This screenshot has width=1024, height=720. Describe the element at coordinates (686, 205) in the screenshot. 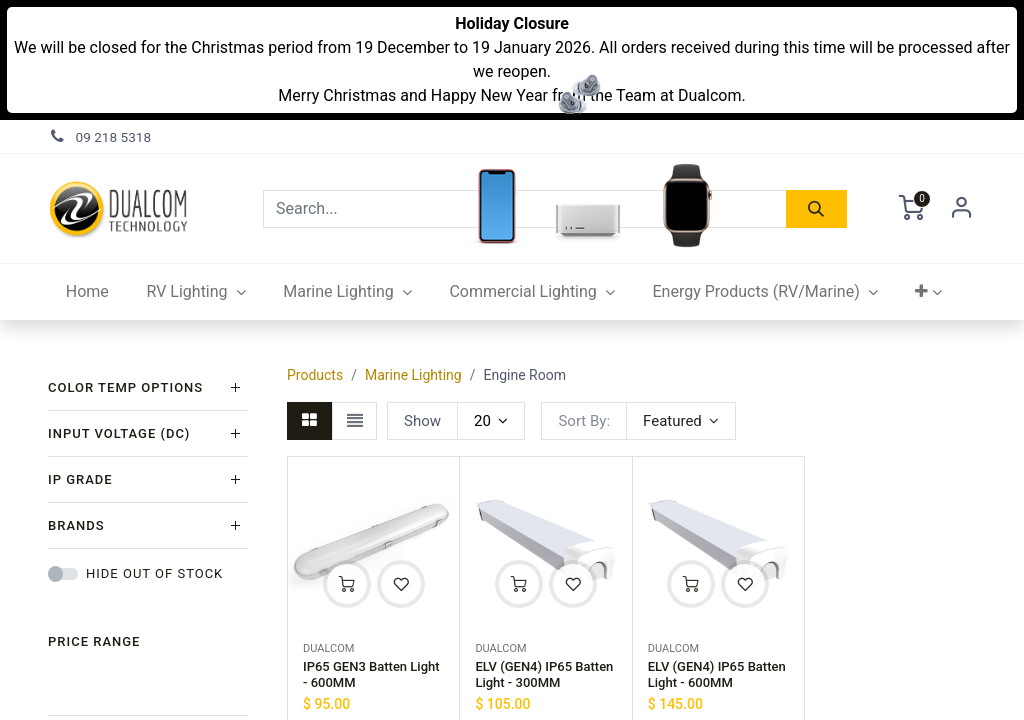

I see `manage your paired Apple Watch` at that location.